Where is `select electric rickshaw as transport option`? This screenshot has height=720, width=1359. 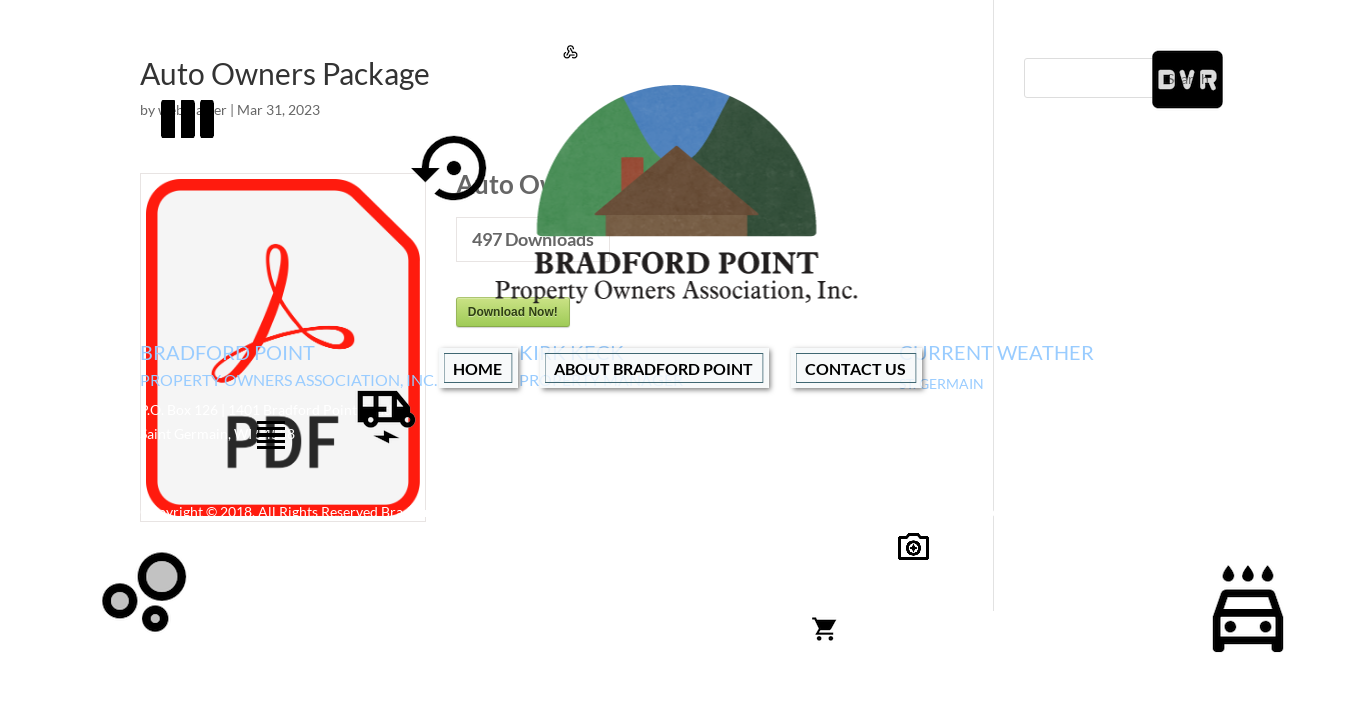 select electric rickshaw as transport option is located at coordinates (386, 414).